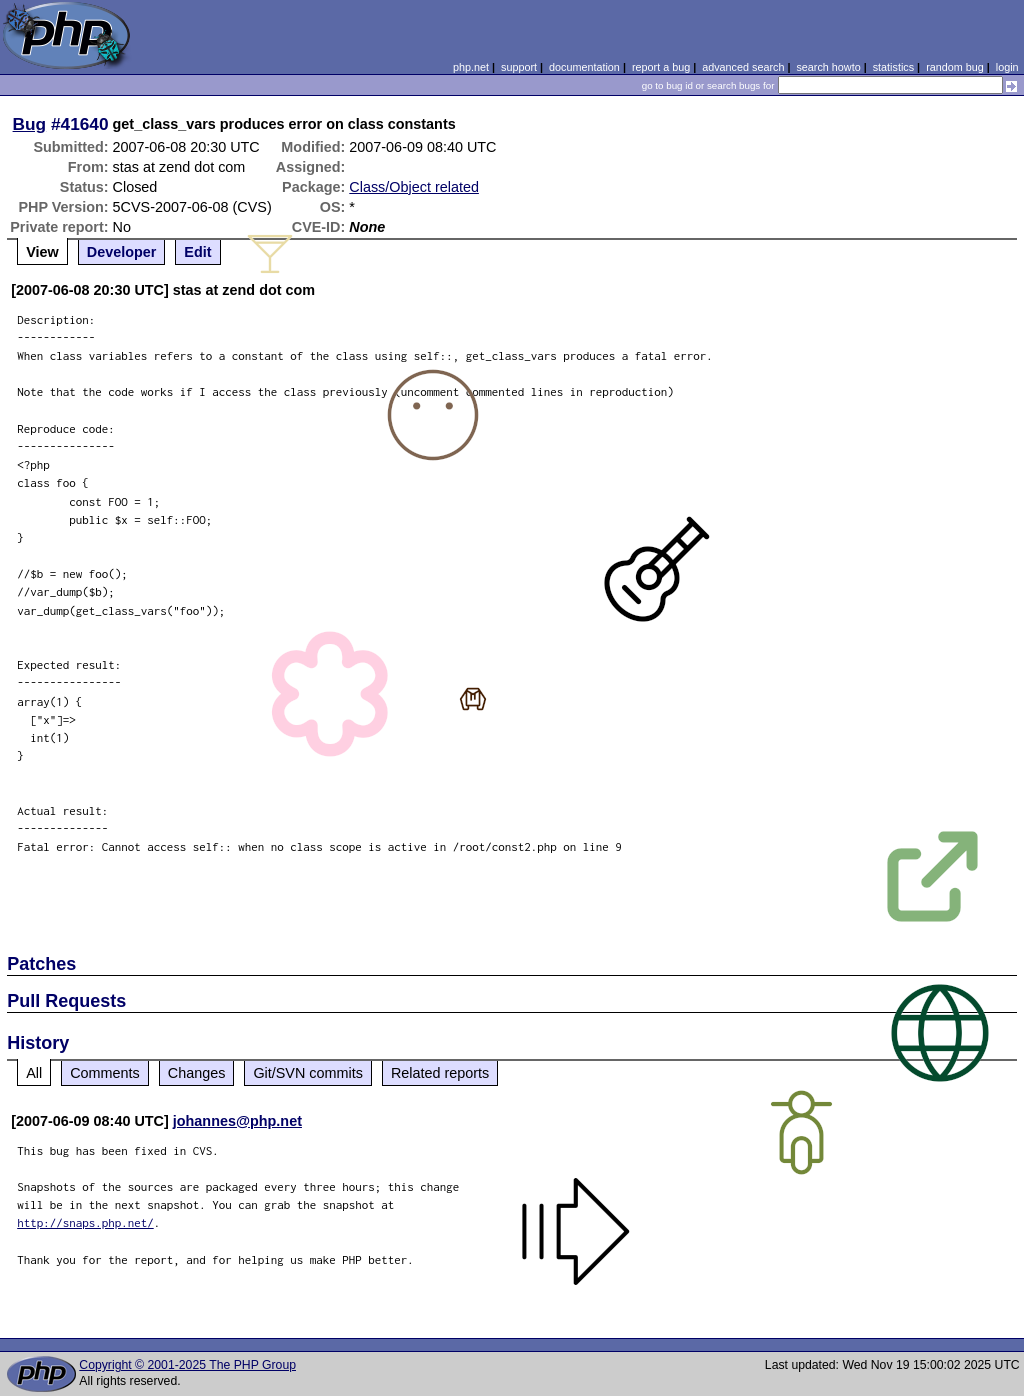  What do you see at coordinates (656, 570) in the screenshot?
I see `access music or audio settings` at bounding box center [656, 570].